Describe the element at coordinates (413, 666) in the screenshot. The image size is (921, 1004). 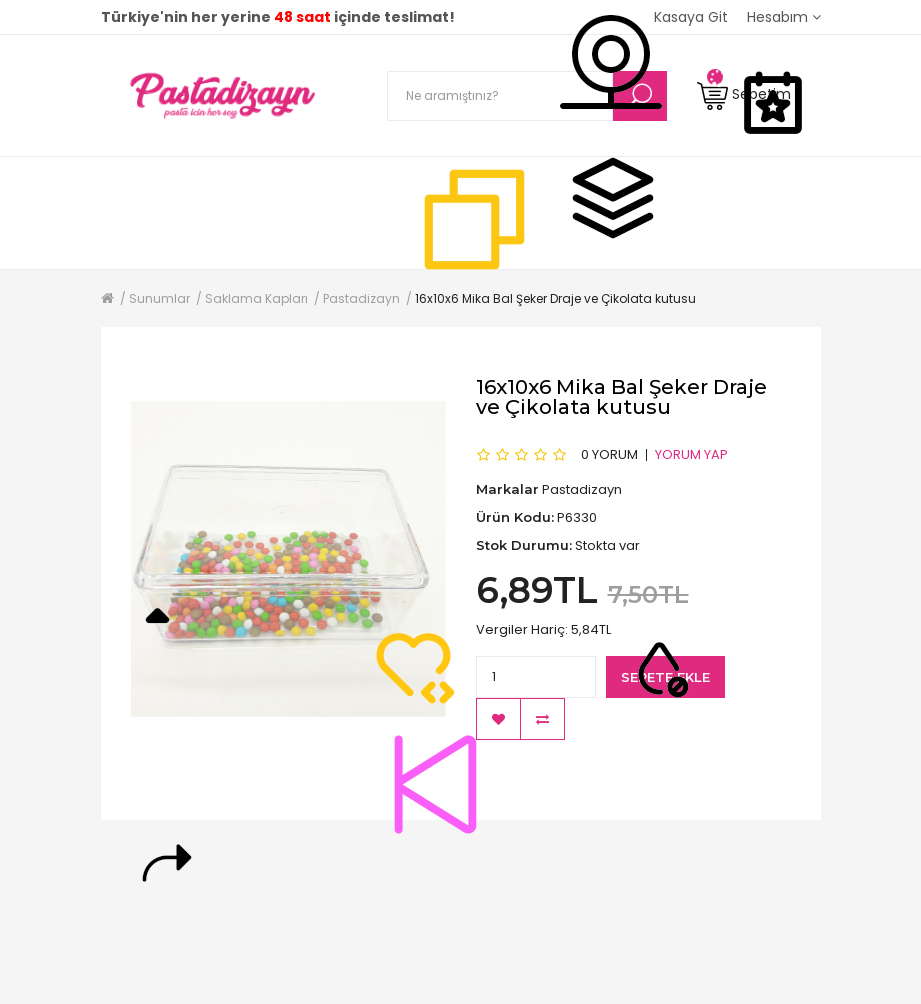
I see `favorite or like a code snippet` at that location.